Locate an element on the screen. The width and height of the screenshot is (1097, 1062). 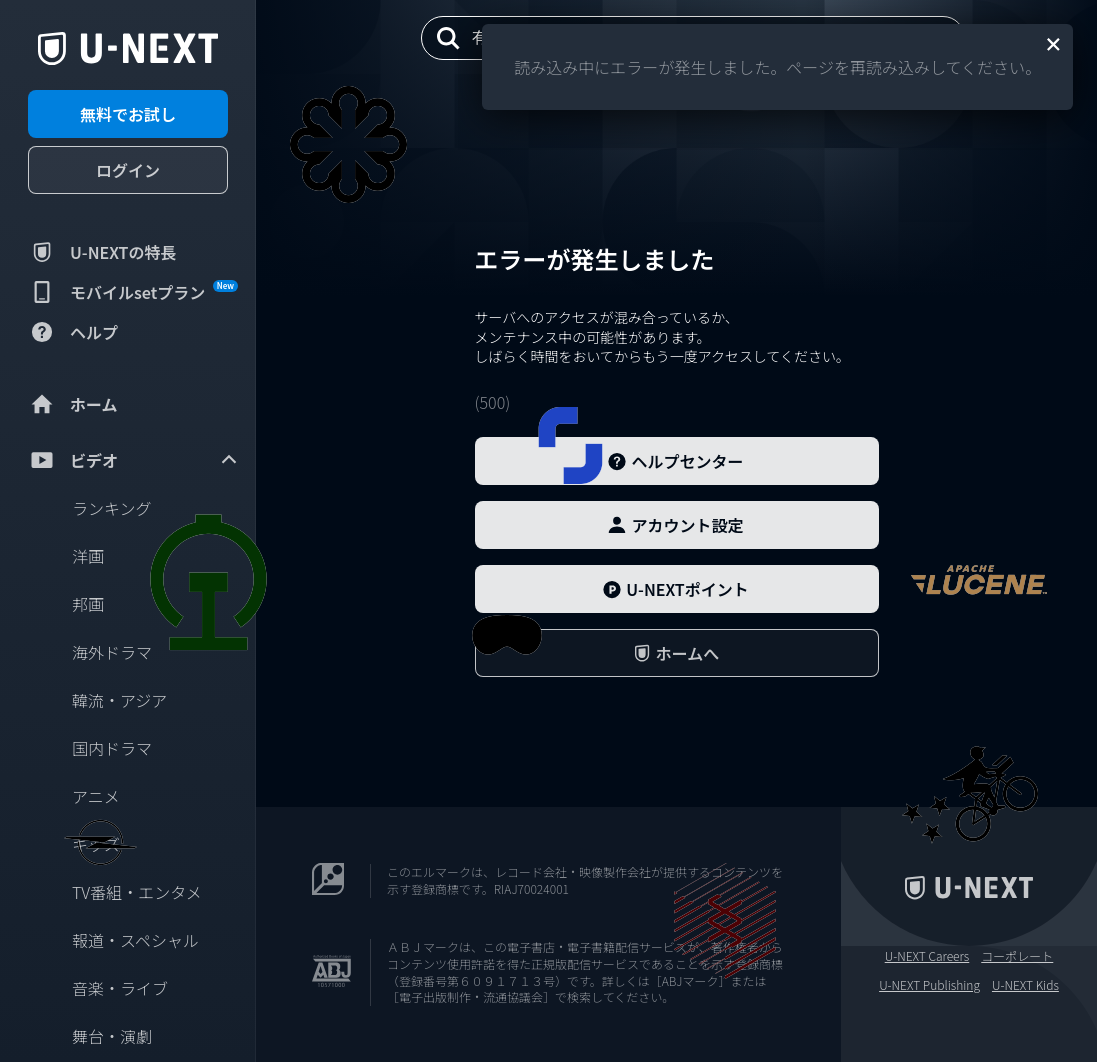
access virtual reality or immersive mode is located at coordinates (507, 634).